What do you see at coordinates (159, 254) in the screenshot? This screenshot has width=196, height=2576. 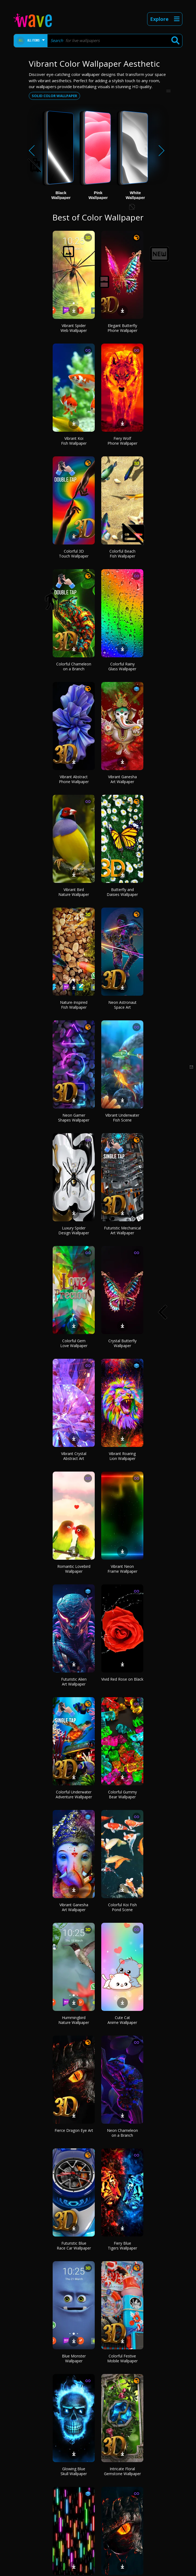 I see `indicates new content or recently added items` at bounding box center [159, 254].